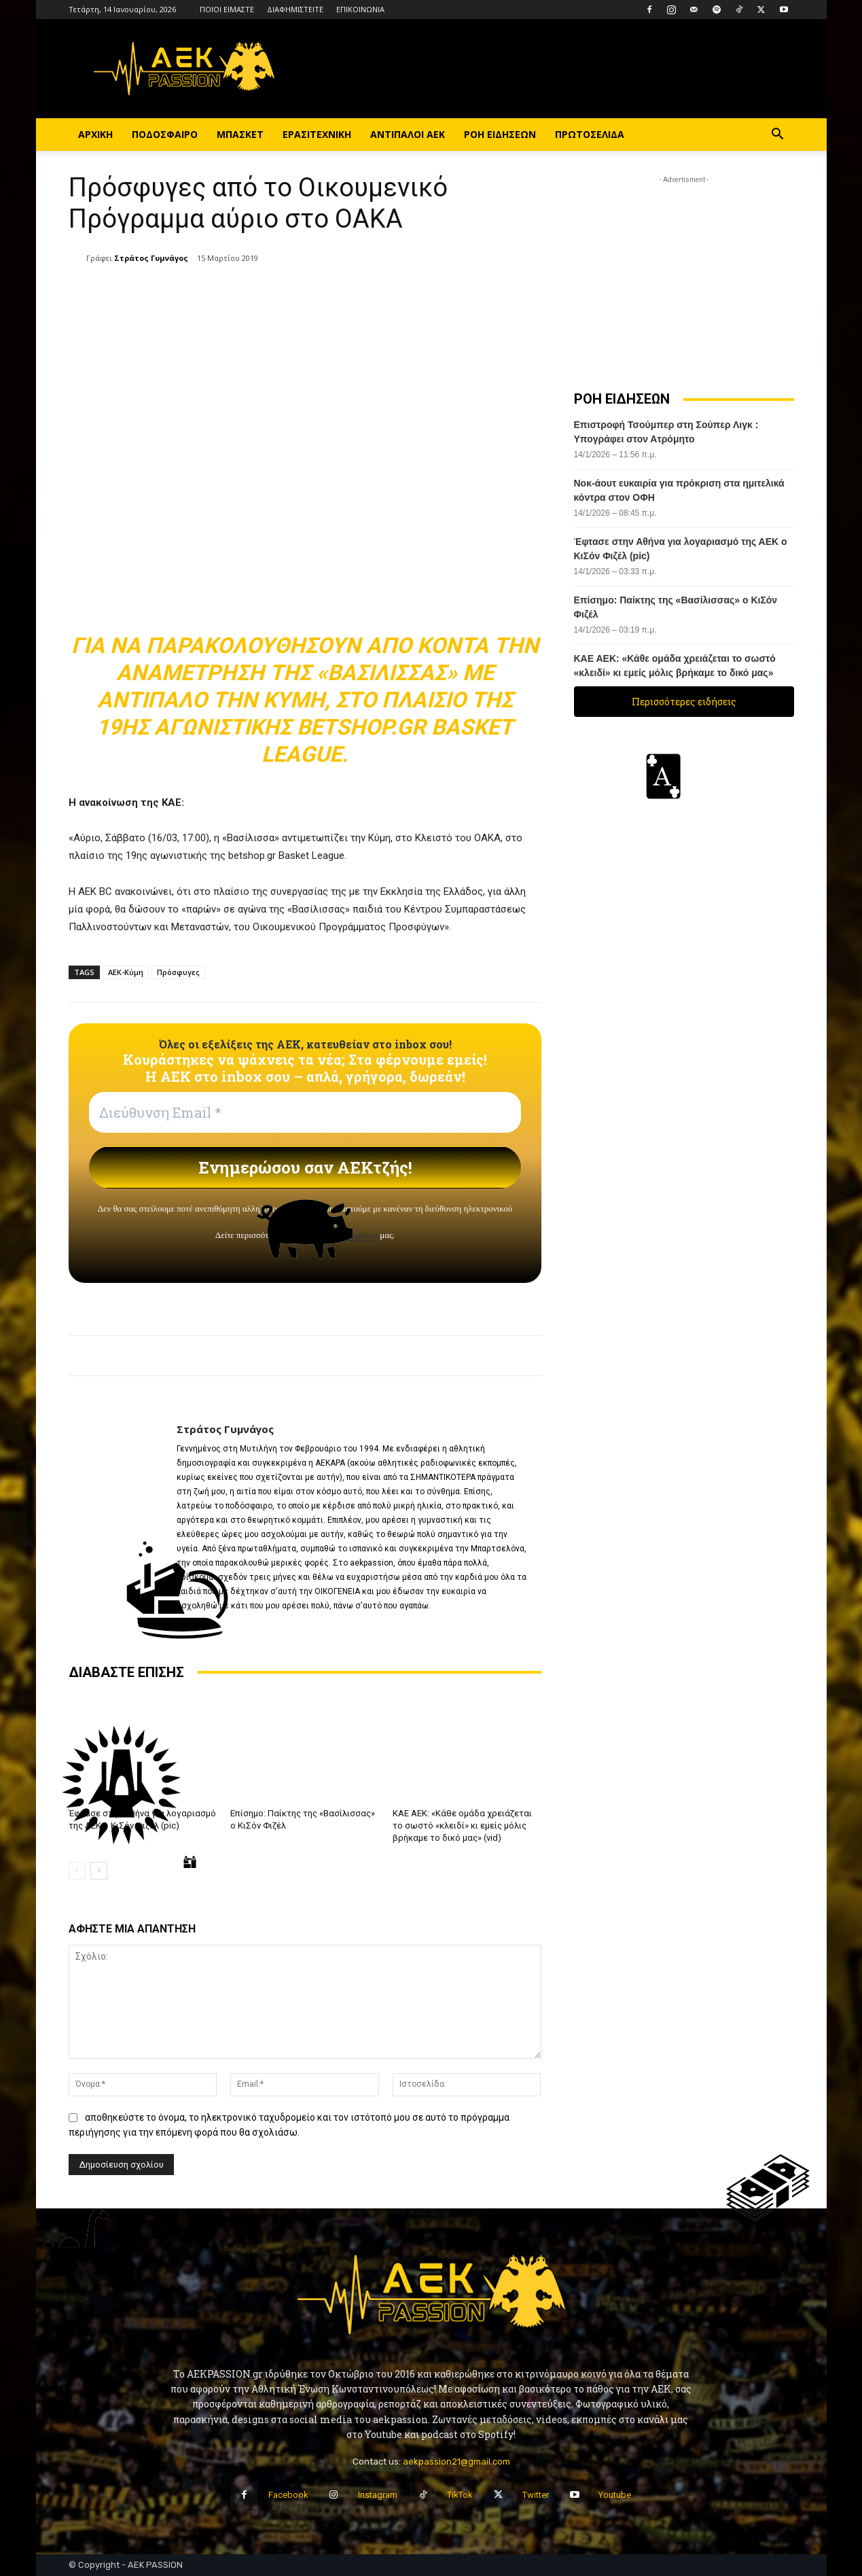 This screenshot has height=2576, width=862. Describe the element at coordinates (304, 1229) in the screenshot. I see `view farm animals or livestock` at that location.